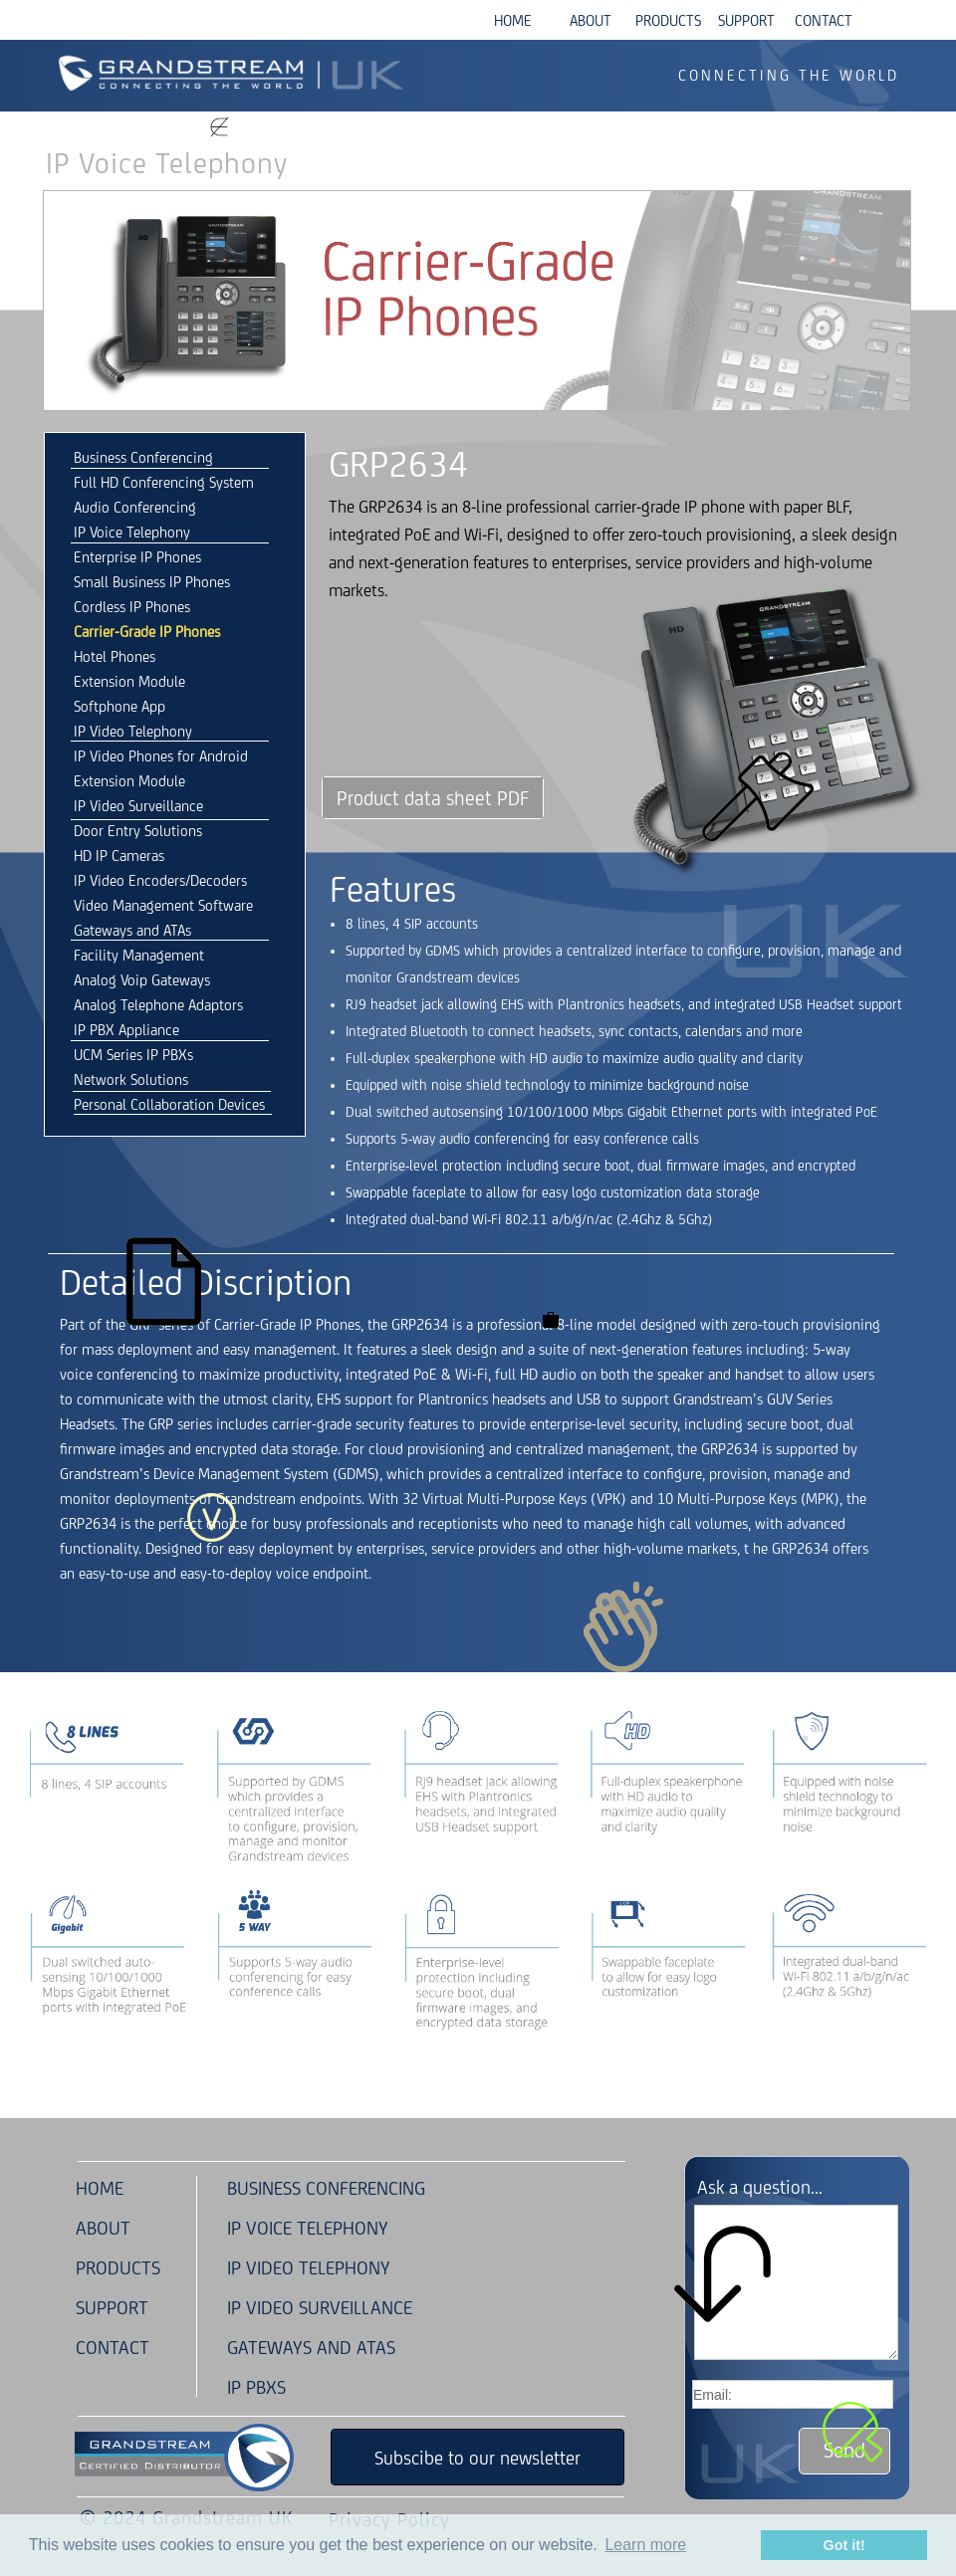  What do you see at coordinates (163, 1281) in the screenshot?
I see `view or open a document` at bounding box center [163, 1281].